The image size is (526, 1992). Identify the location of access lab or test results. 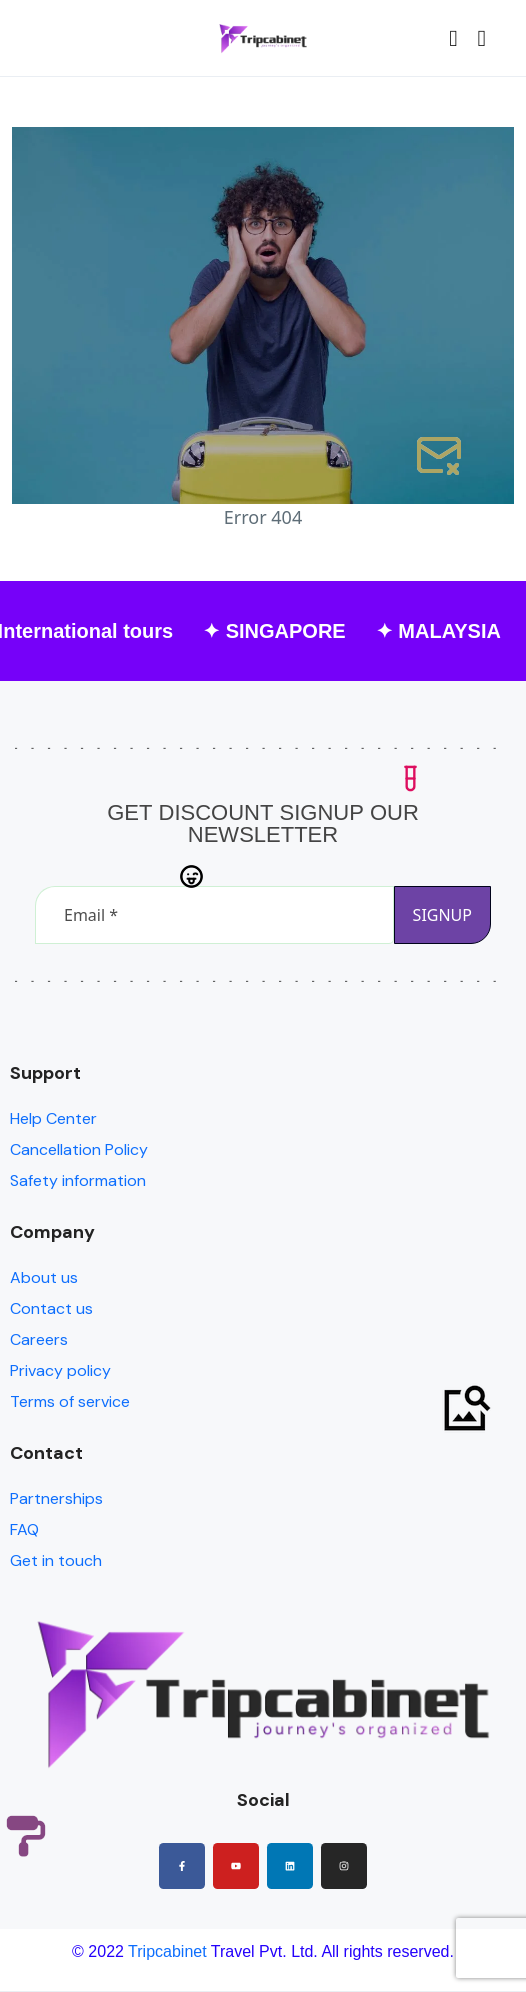
(410, 778).